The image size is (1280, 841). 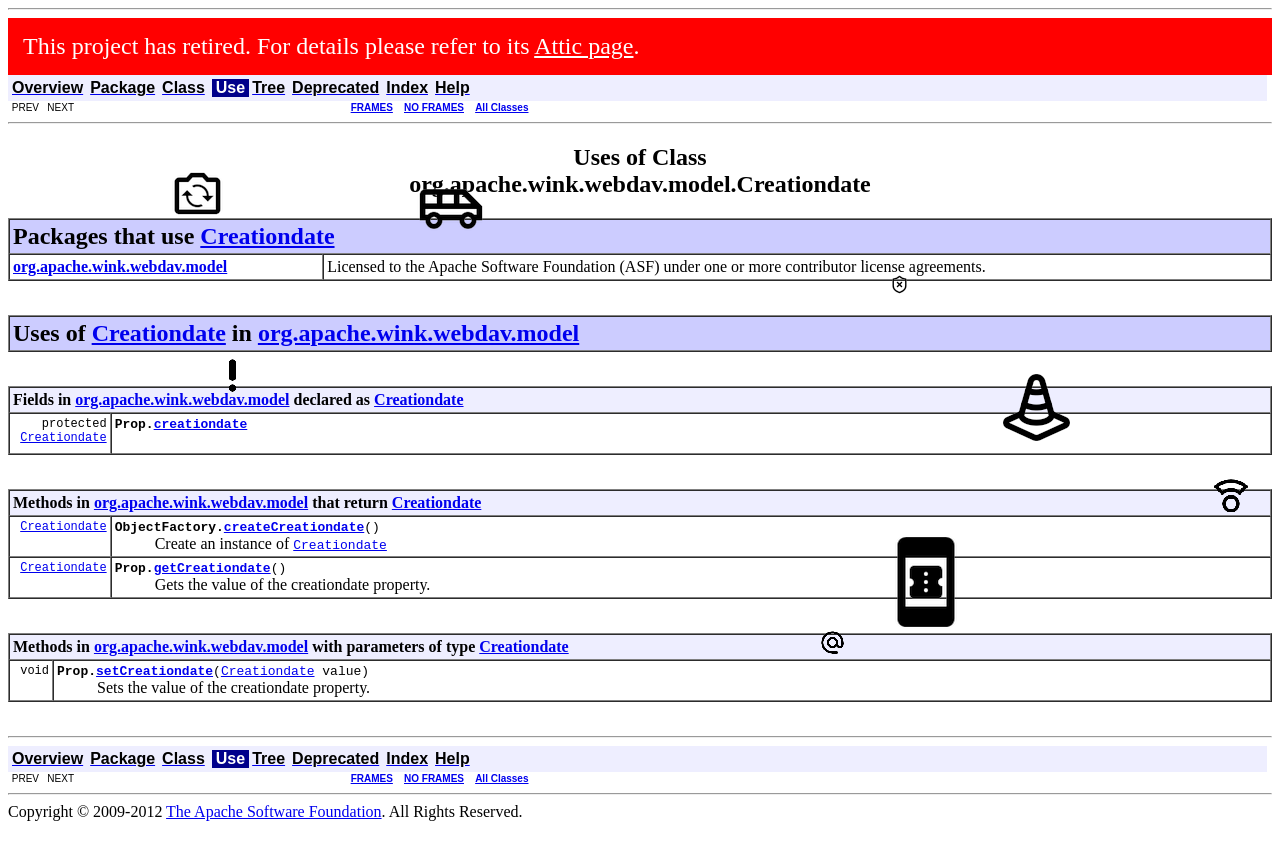 I want to click on security protection disabled or off, so click(x=899, y=284).